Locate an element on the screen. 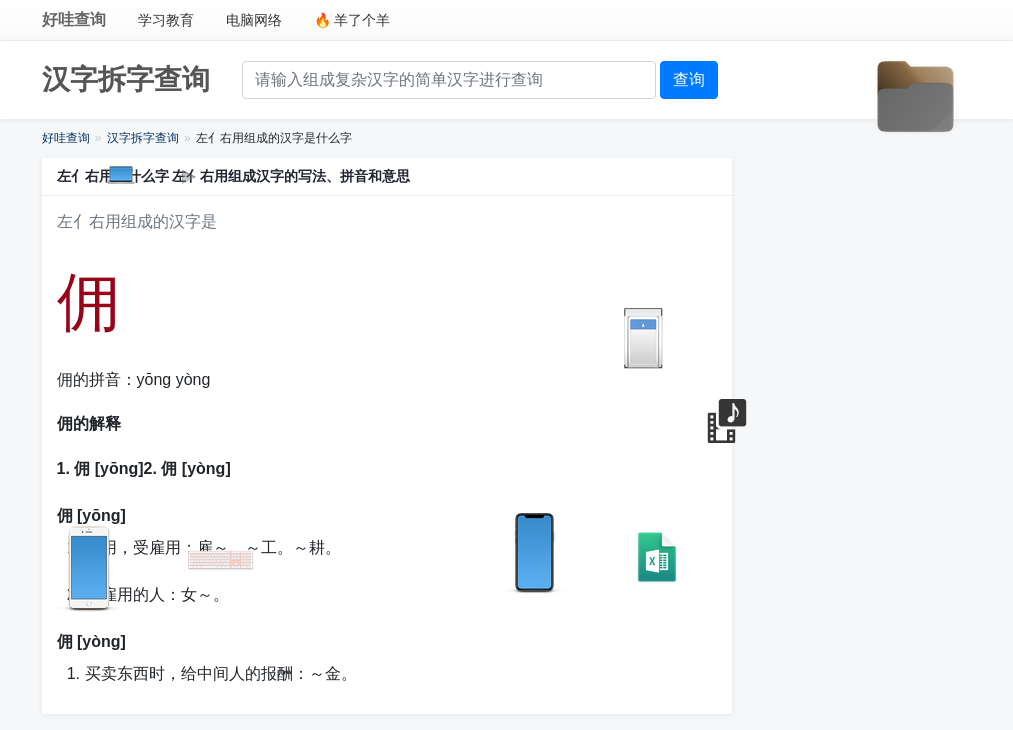 The width and height of the screenshot is (1013, 730). indicates this mac device in system preferences is located at coordinates (121, 174).